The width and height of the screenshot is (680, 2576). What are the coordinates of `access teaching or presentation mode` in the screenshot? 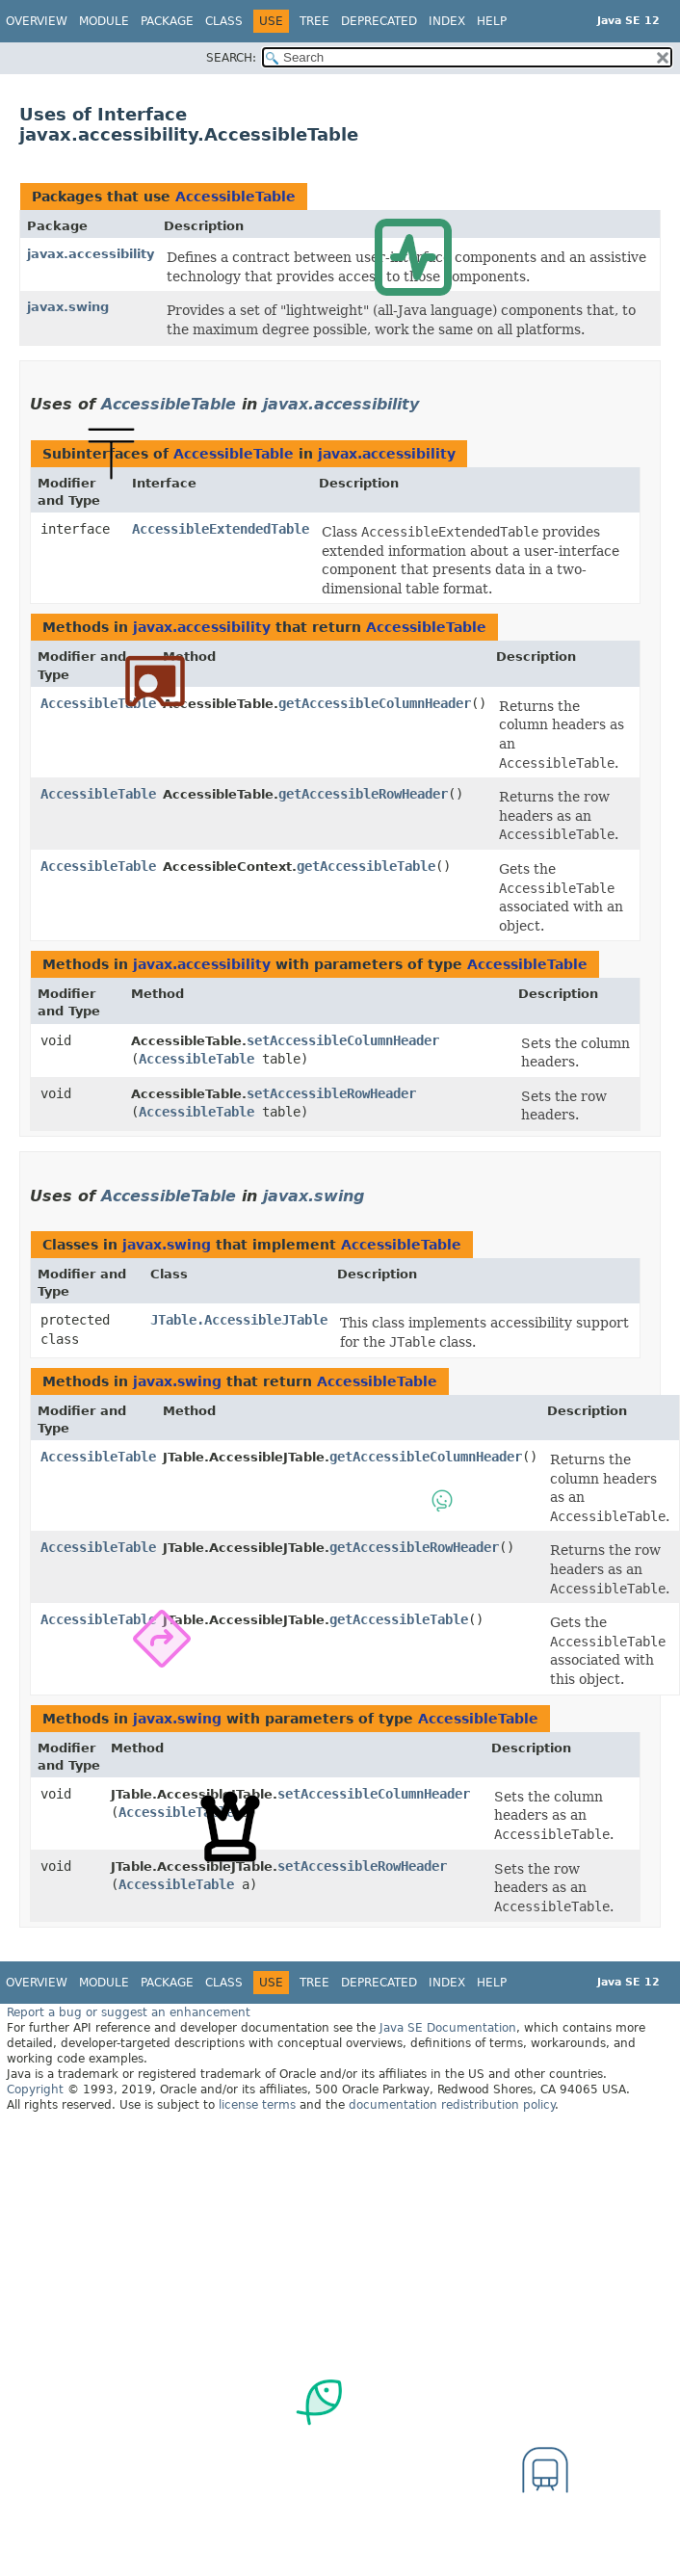 It's located at (155, 681).